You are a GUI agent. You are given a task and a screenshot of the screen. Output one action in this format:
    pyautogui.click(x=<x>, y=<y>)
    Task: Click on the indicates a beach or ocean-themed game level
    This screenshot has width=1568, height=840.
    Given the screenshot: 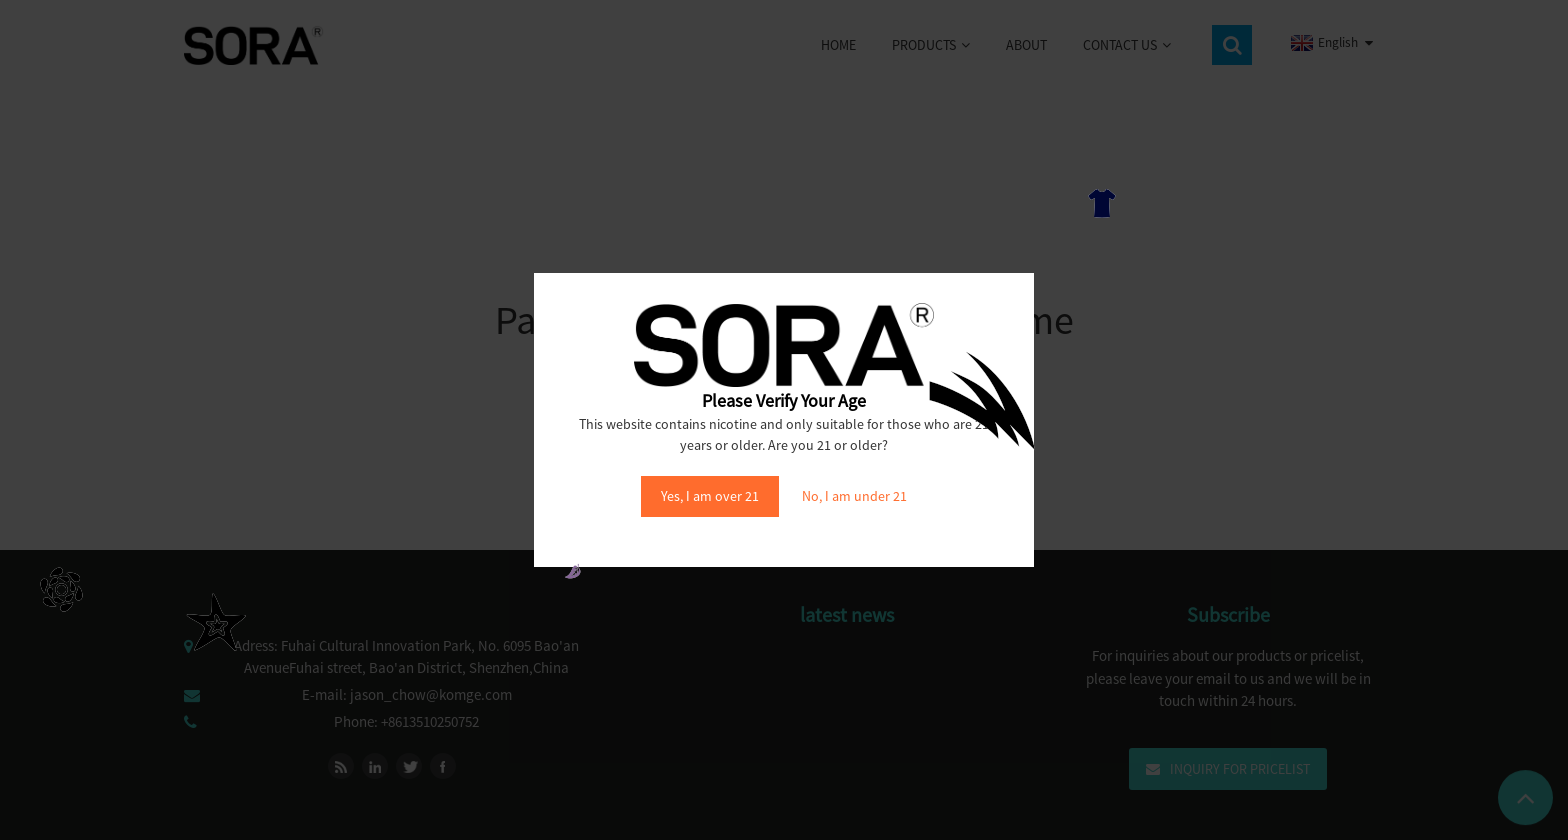 What is the action you would take?
    pyautogui.click(x=216, y=622)
    